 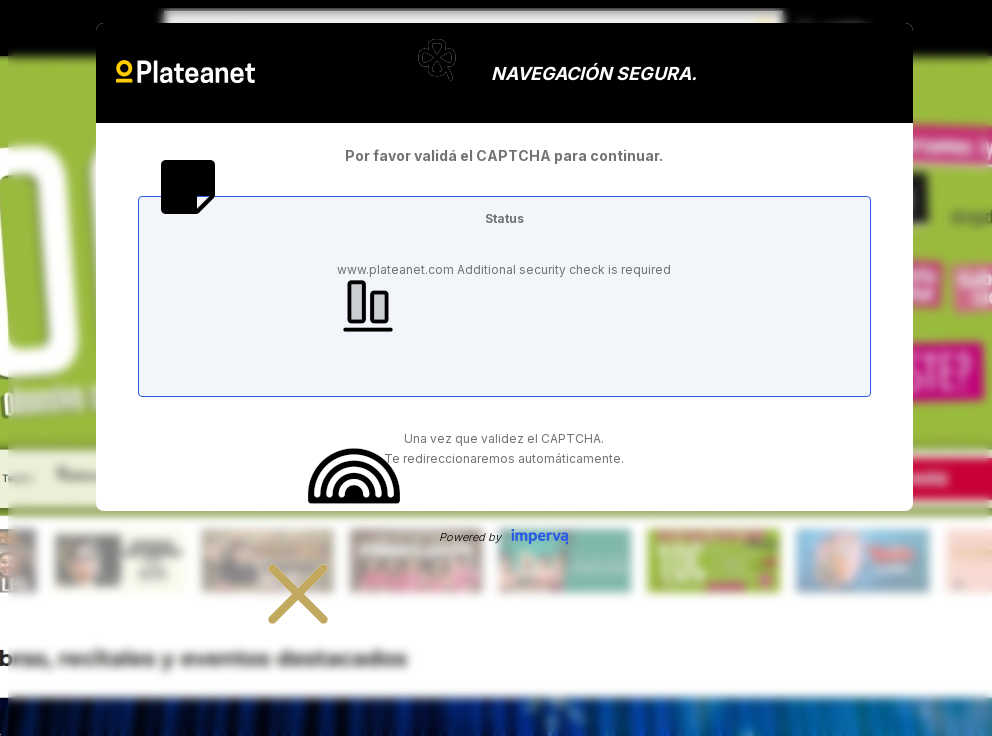 I want to click on create a new note, so click(x=188, y=187).